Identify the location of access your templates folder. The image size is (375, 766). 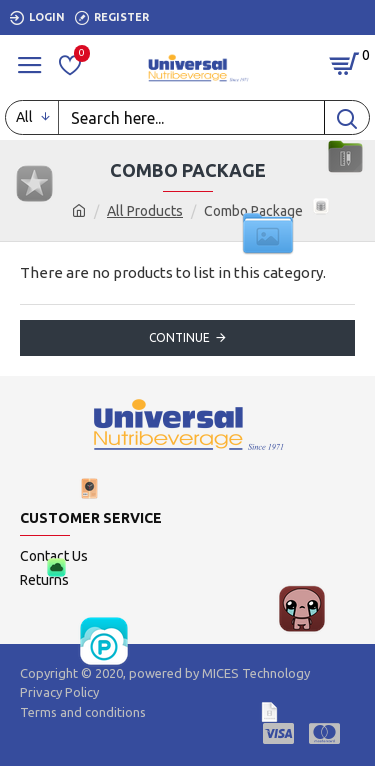
(345, 156).